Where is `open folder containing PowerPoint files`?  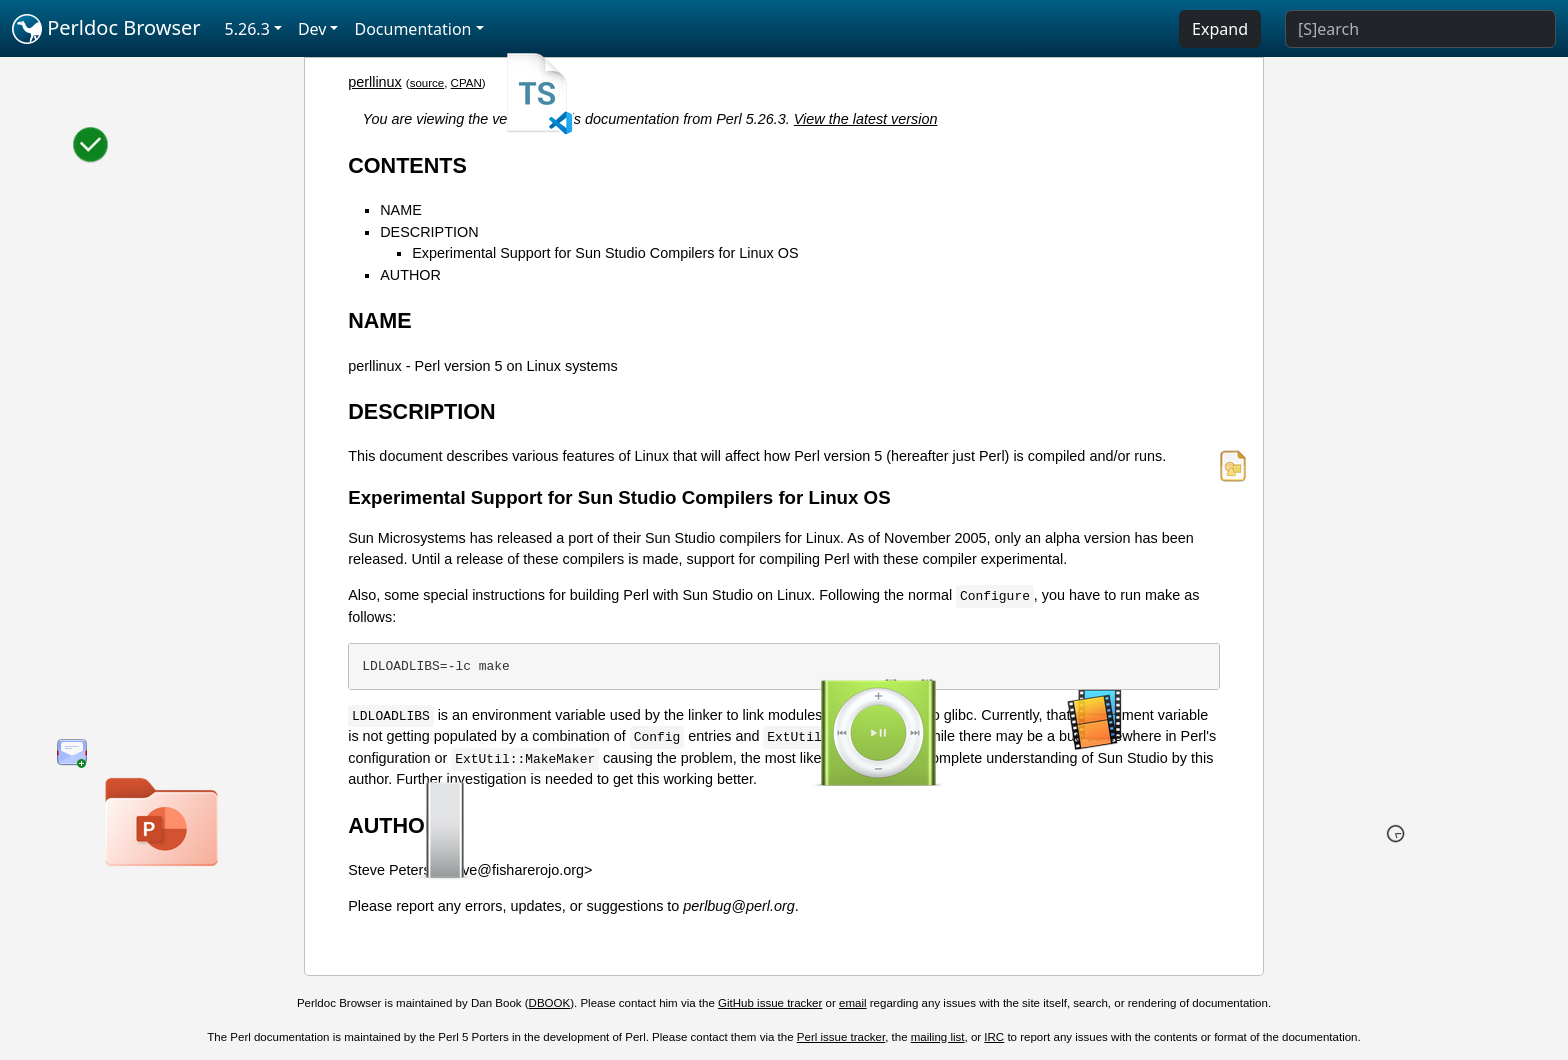
open folder containing PowerPoint files is located at coordinates (161, 825).